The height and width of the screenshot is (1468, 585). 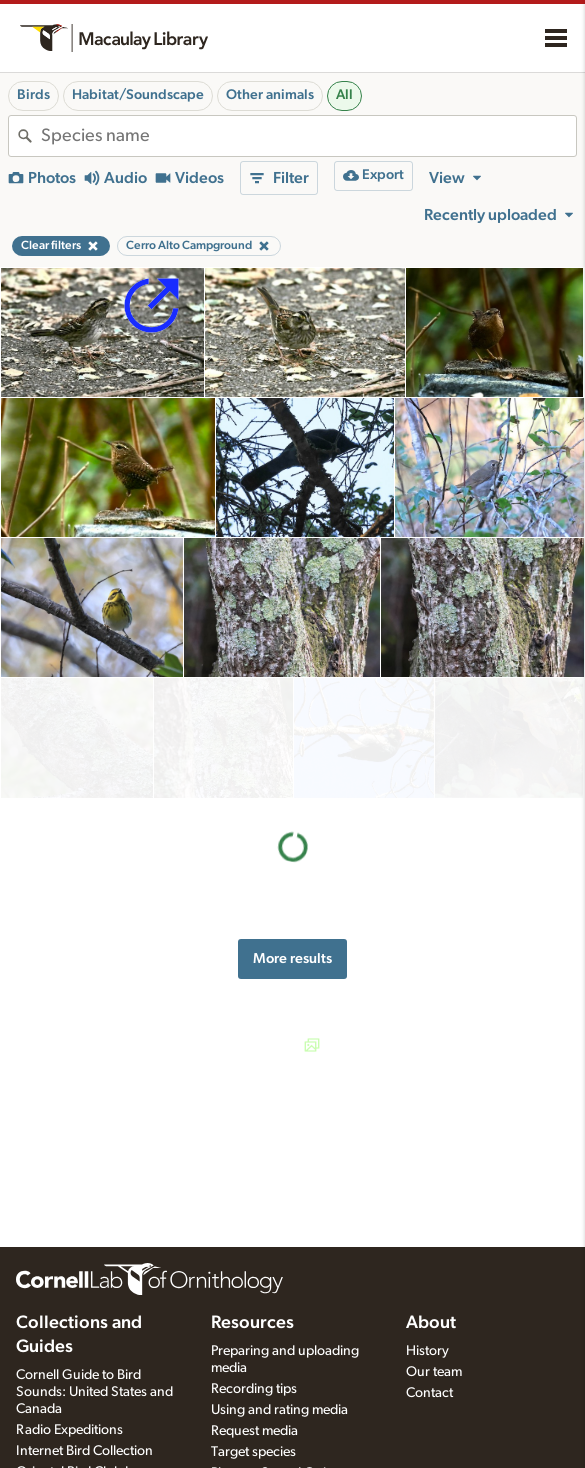 What do you see at coordinates (312, 1045) in the screenshot?
I see `view multiple images or photo gallery` at bounding box center [312, 1045].